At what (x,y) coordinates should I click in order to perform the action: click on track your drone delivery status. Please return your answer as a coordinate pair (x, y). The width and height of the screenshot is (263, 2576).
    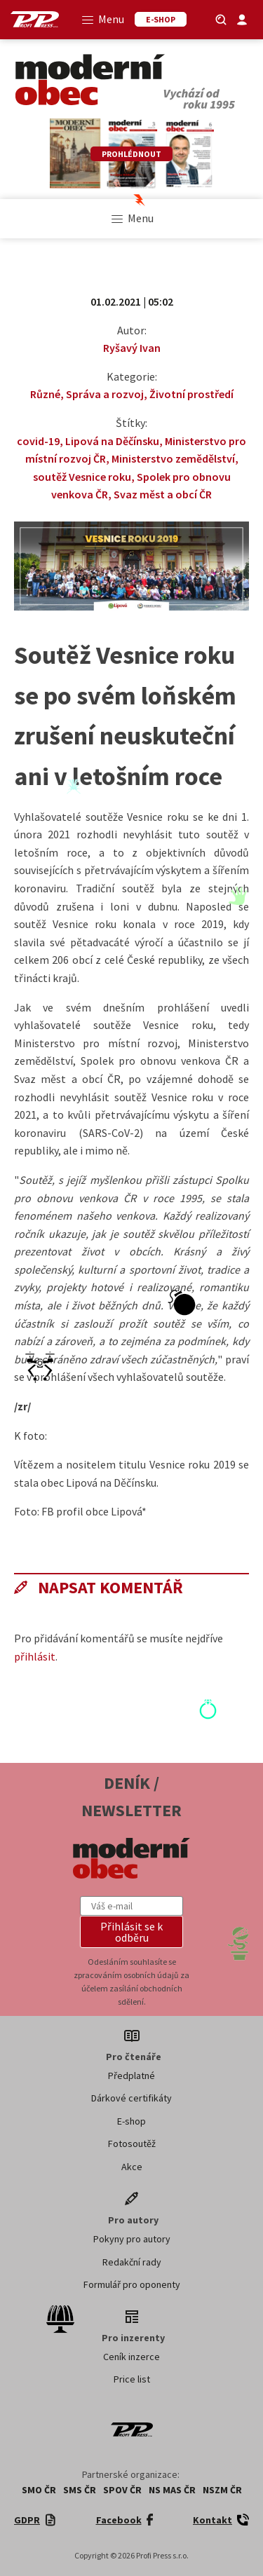
    Looking at the image, I should click on (40, 1366).